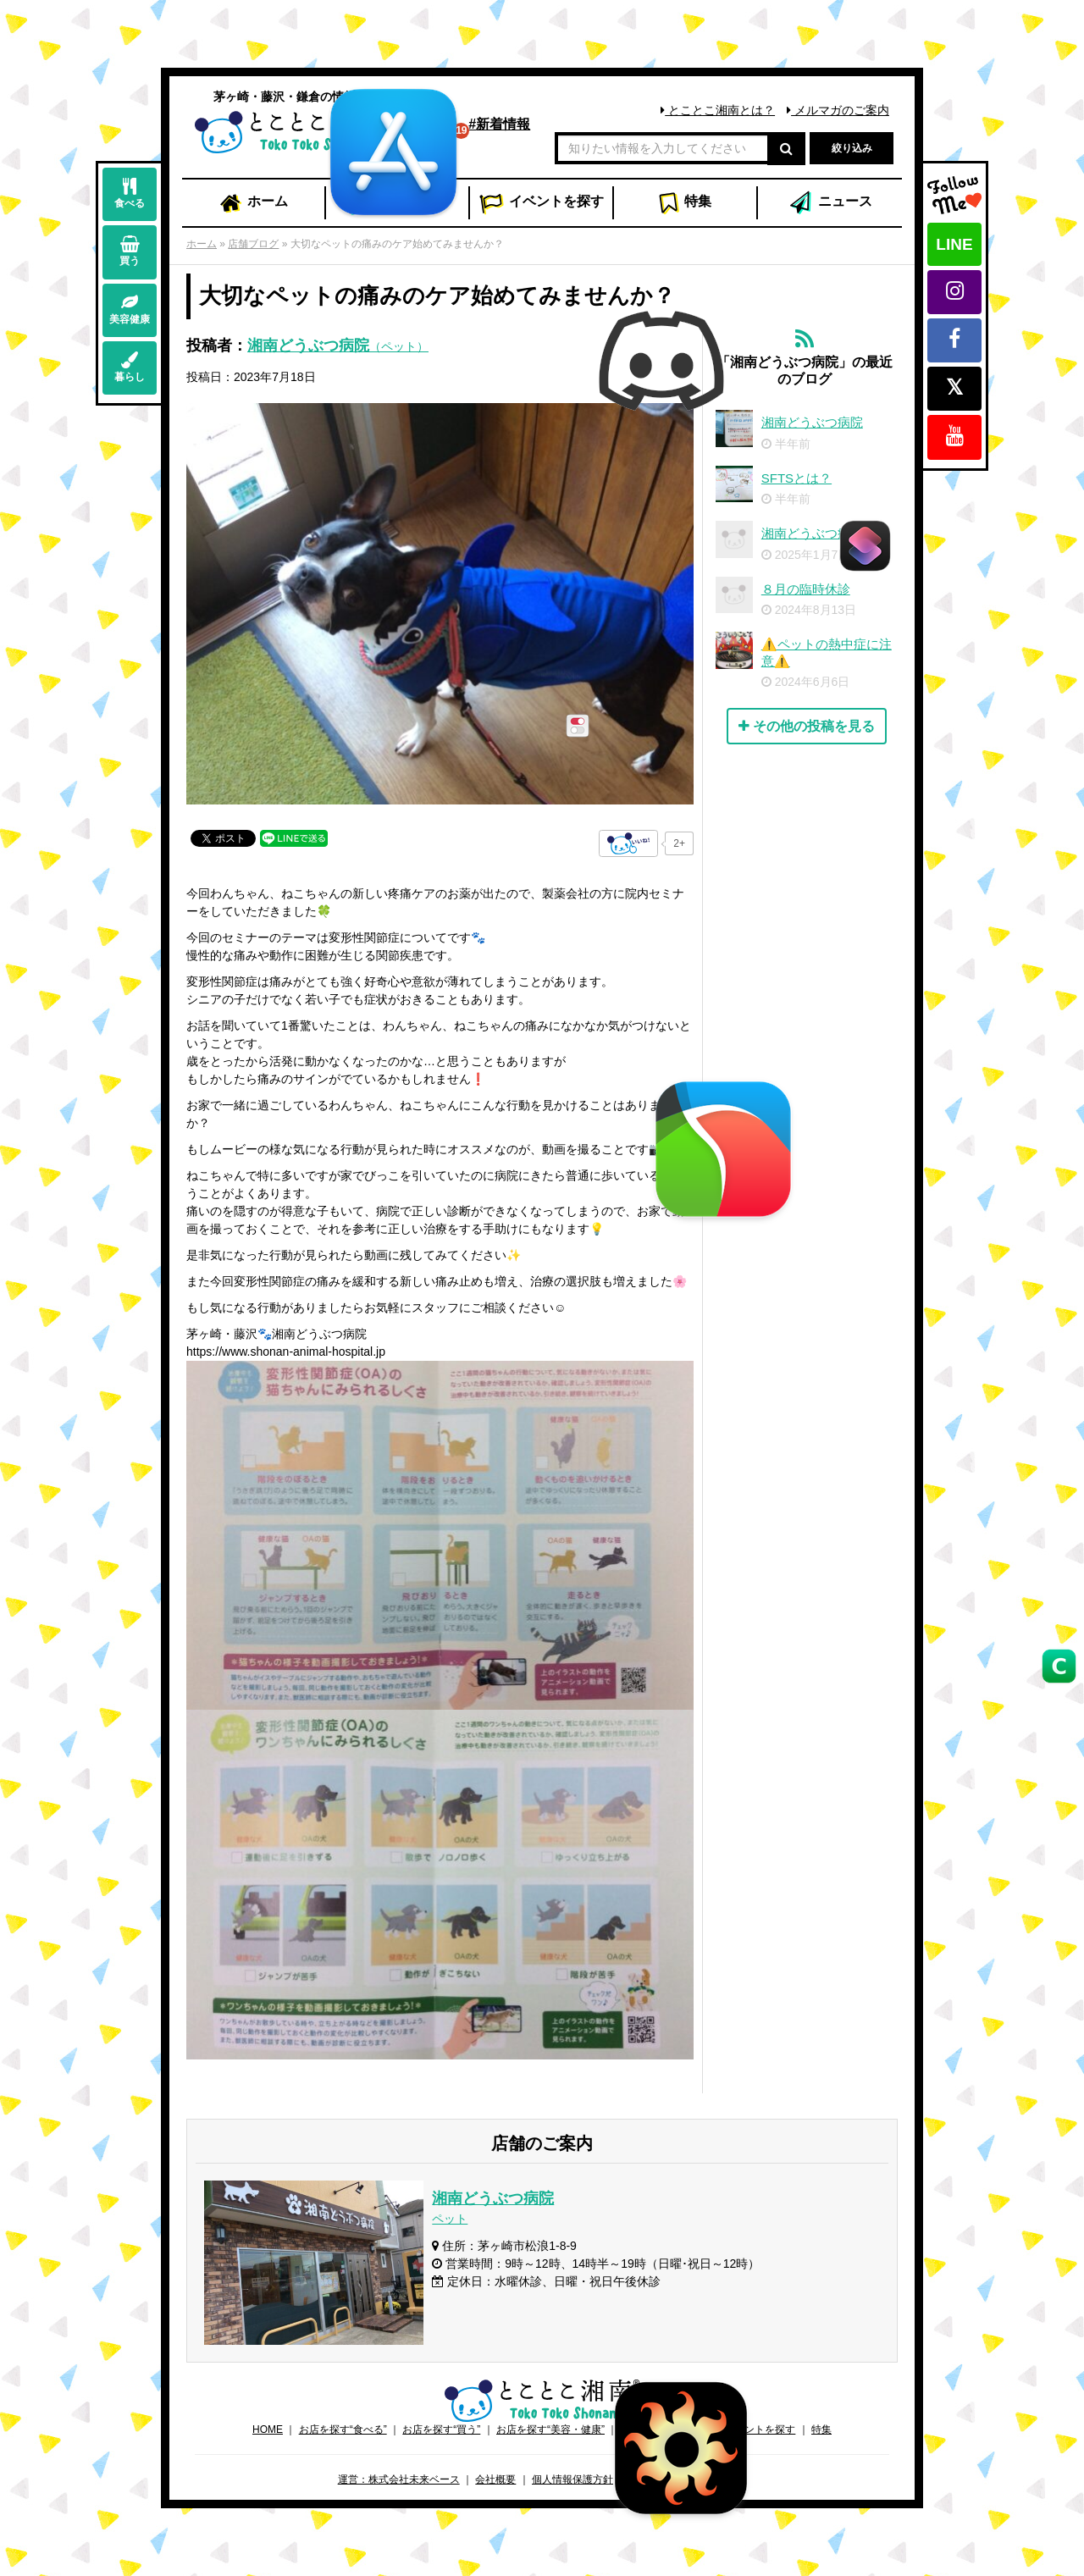 This screenshot has width=1084, height=2576. What do you see at coordinates (865, 545) in the screenshot?
I see `open the shortcuts app` at bounding box center [865, 545].